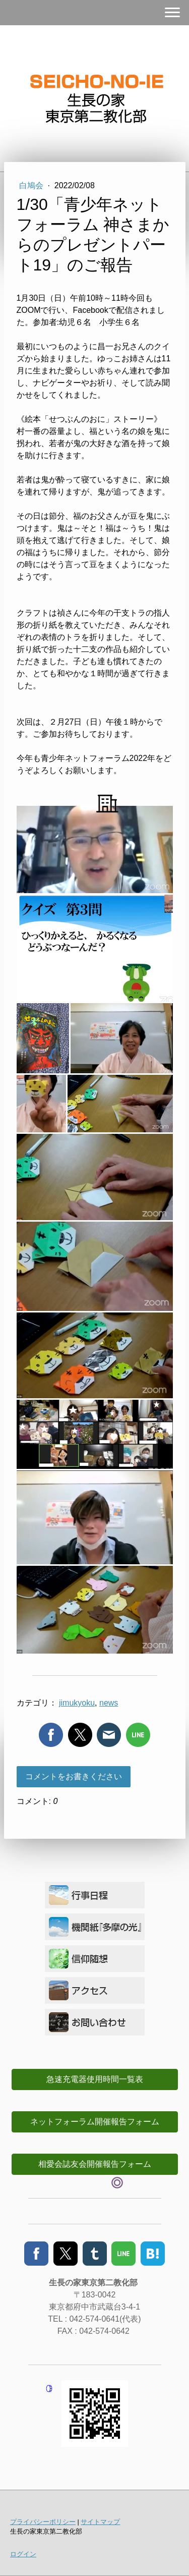 This screenshot has width=189, height=2576. Describe the element at coordinates (34, 1021) in the screenshot. I see `bluetooth connection disabled or unavailable` at that location.